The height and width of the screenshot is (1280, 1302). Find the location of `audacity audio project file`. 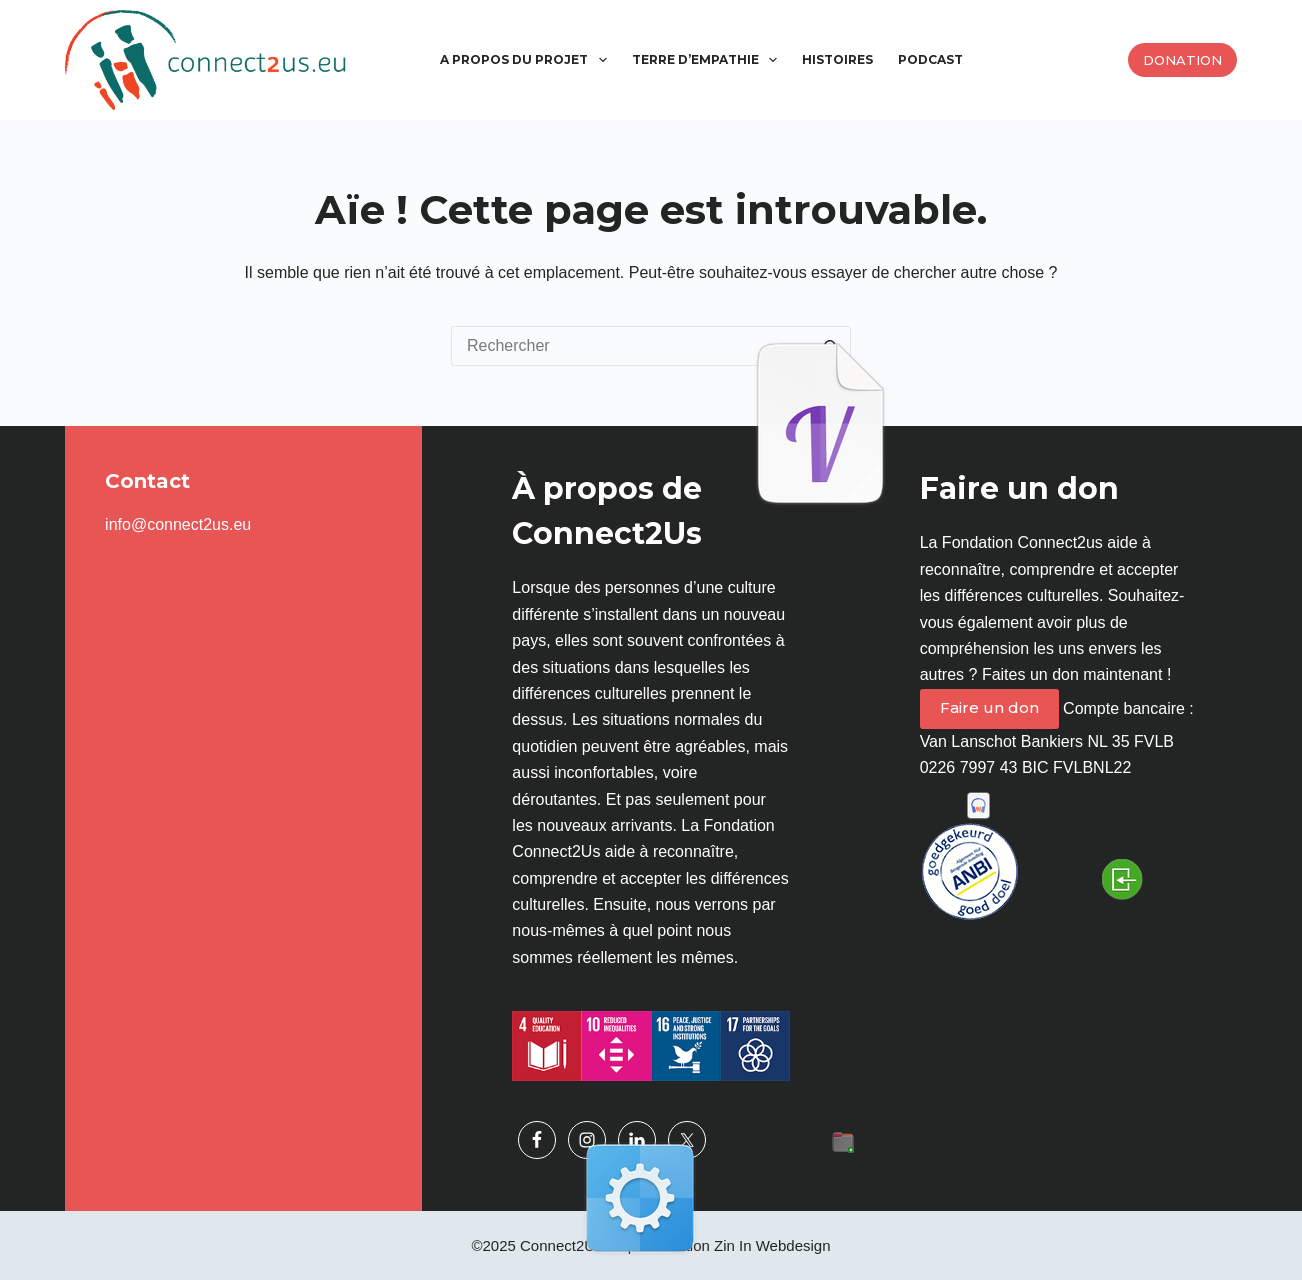

audacity audio project file is located at coordinates (978, 805).